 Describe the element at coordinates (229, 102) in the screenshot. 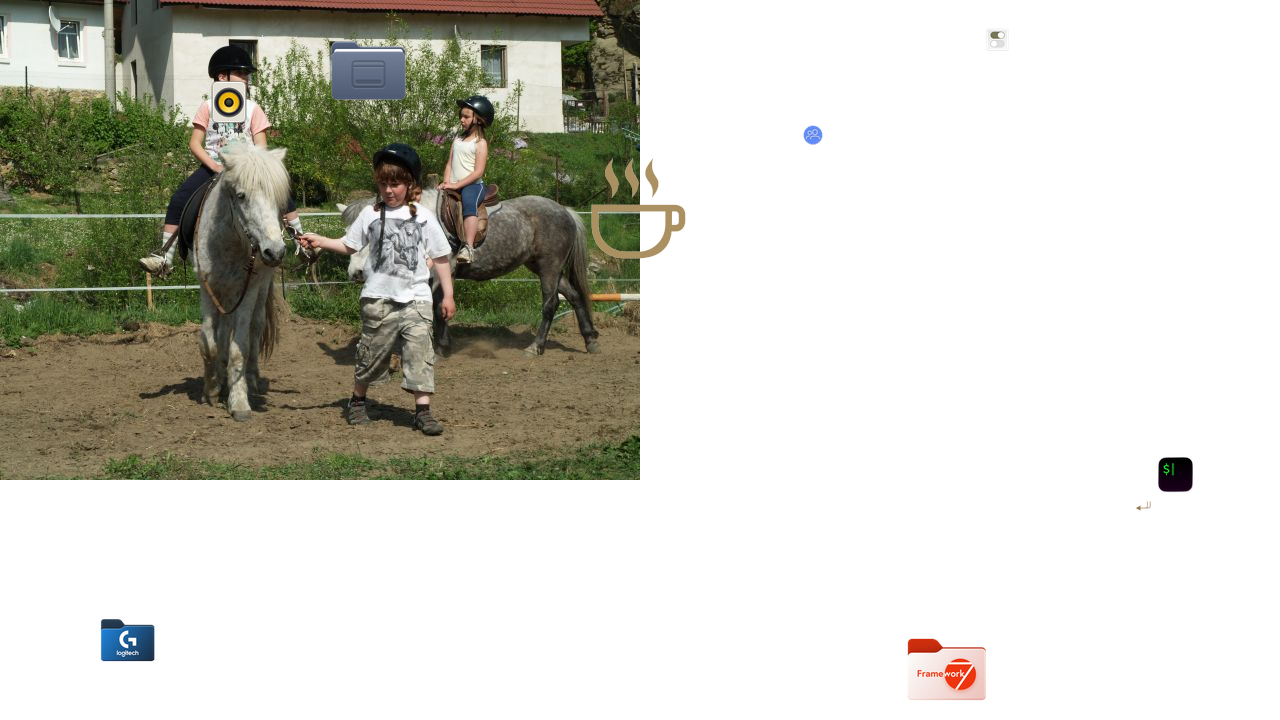

I see `access system sound settings` at that location.